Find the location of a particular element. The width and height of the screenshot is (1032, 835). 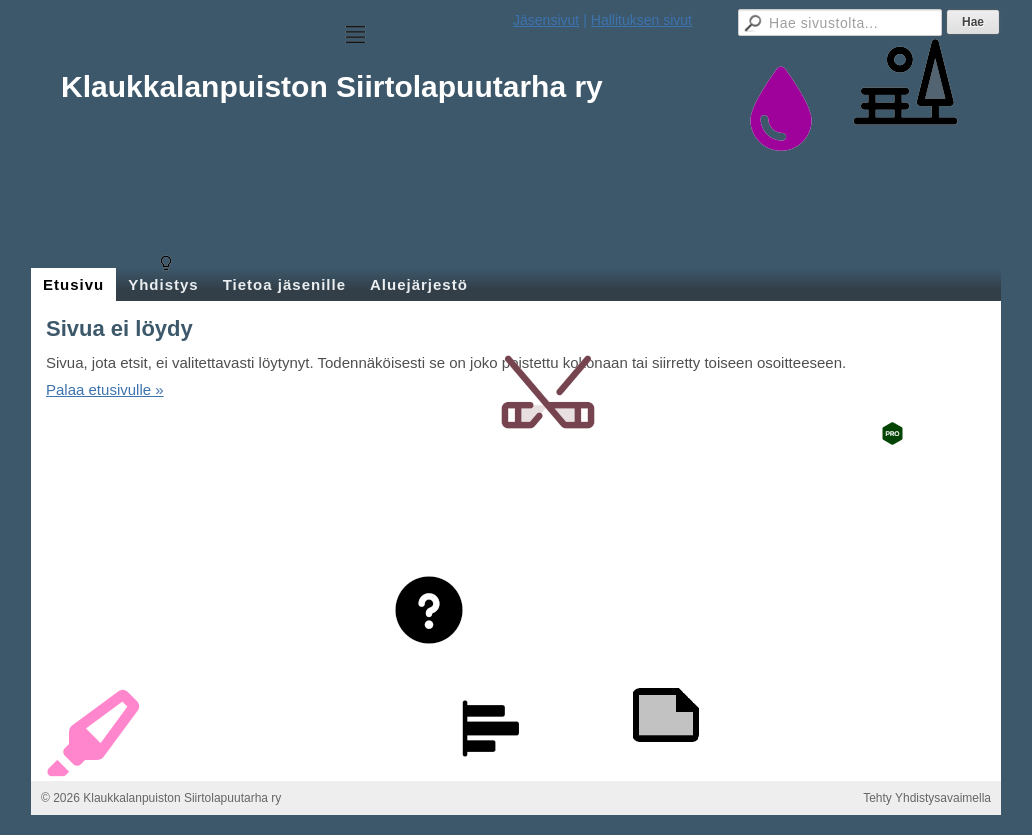

view horizontal bar chart data is located at coordinates (488, 728).